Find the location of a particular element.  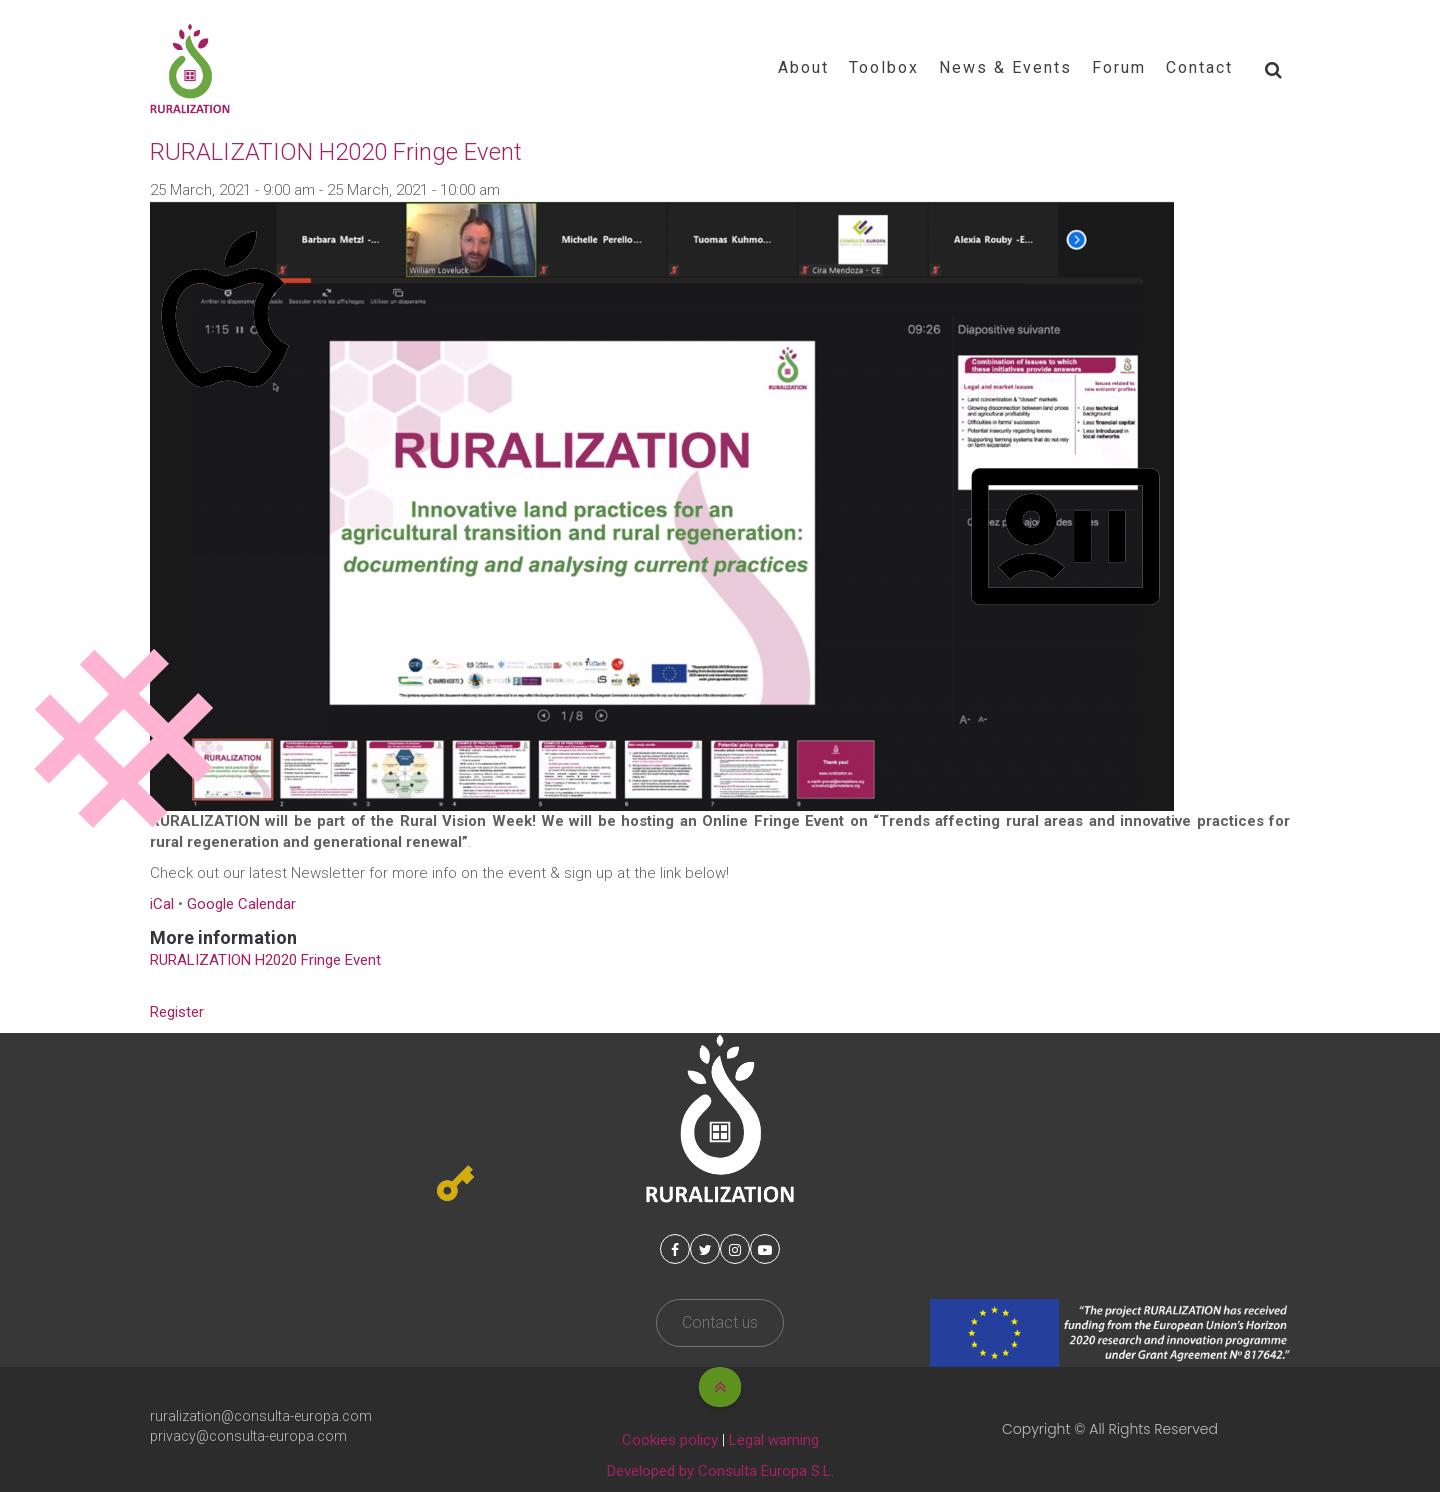

pending pass or credential awaiting approval is located at coordinates (1065, 536).